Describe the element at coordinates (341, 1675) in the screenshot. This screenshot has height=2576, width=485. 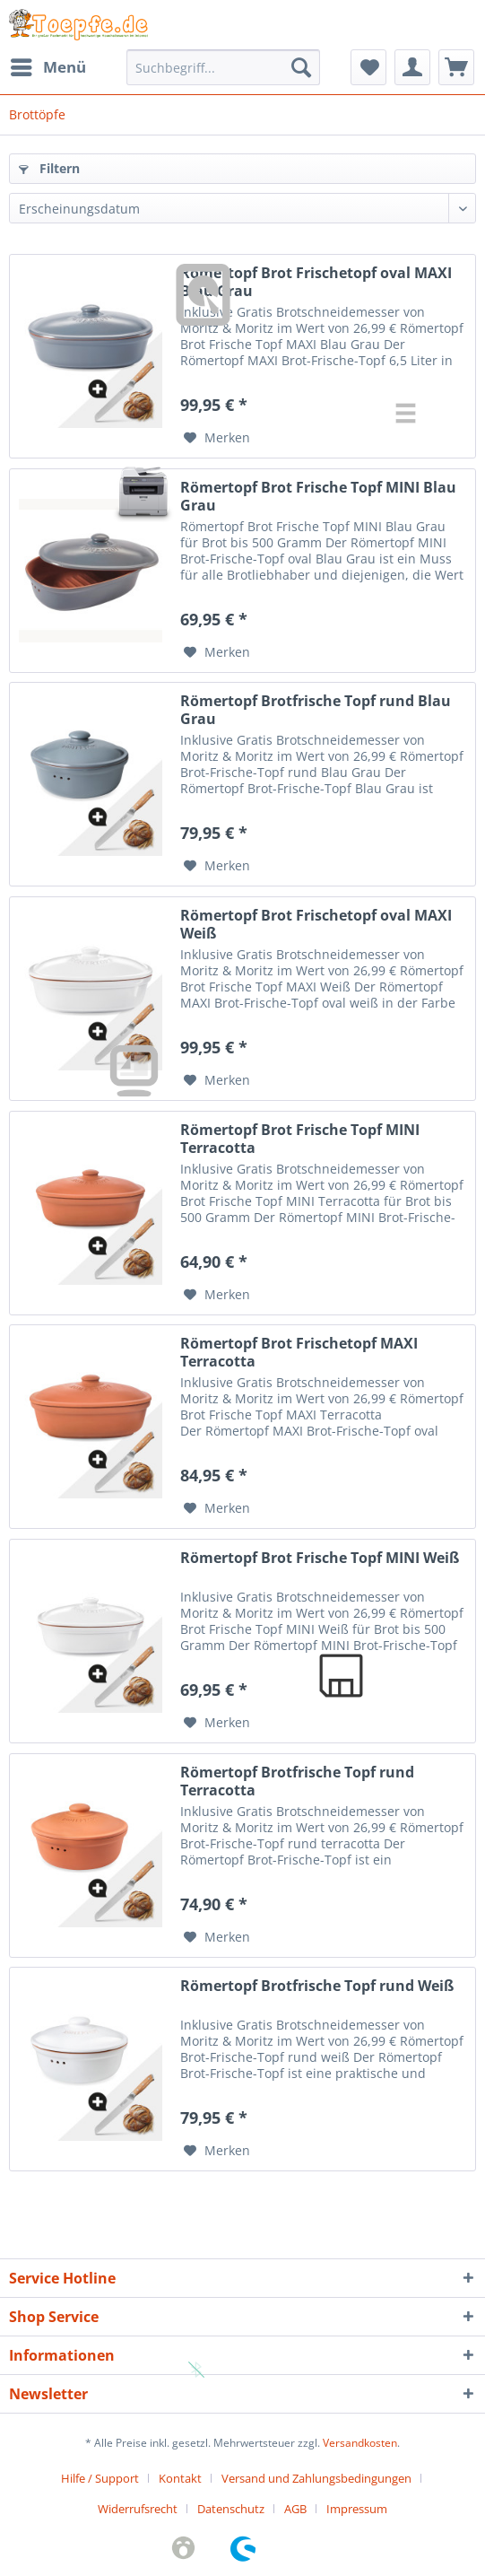
I see `save current file or document` at that location.